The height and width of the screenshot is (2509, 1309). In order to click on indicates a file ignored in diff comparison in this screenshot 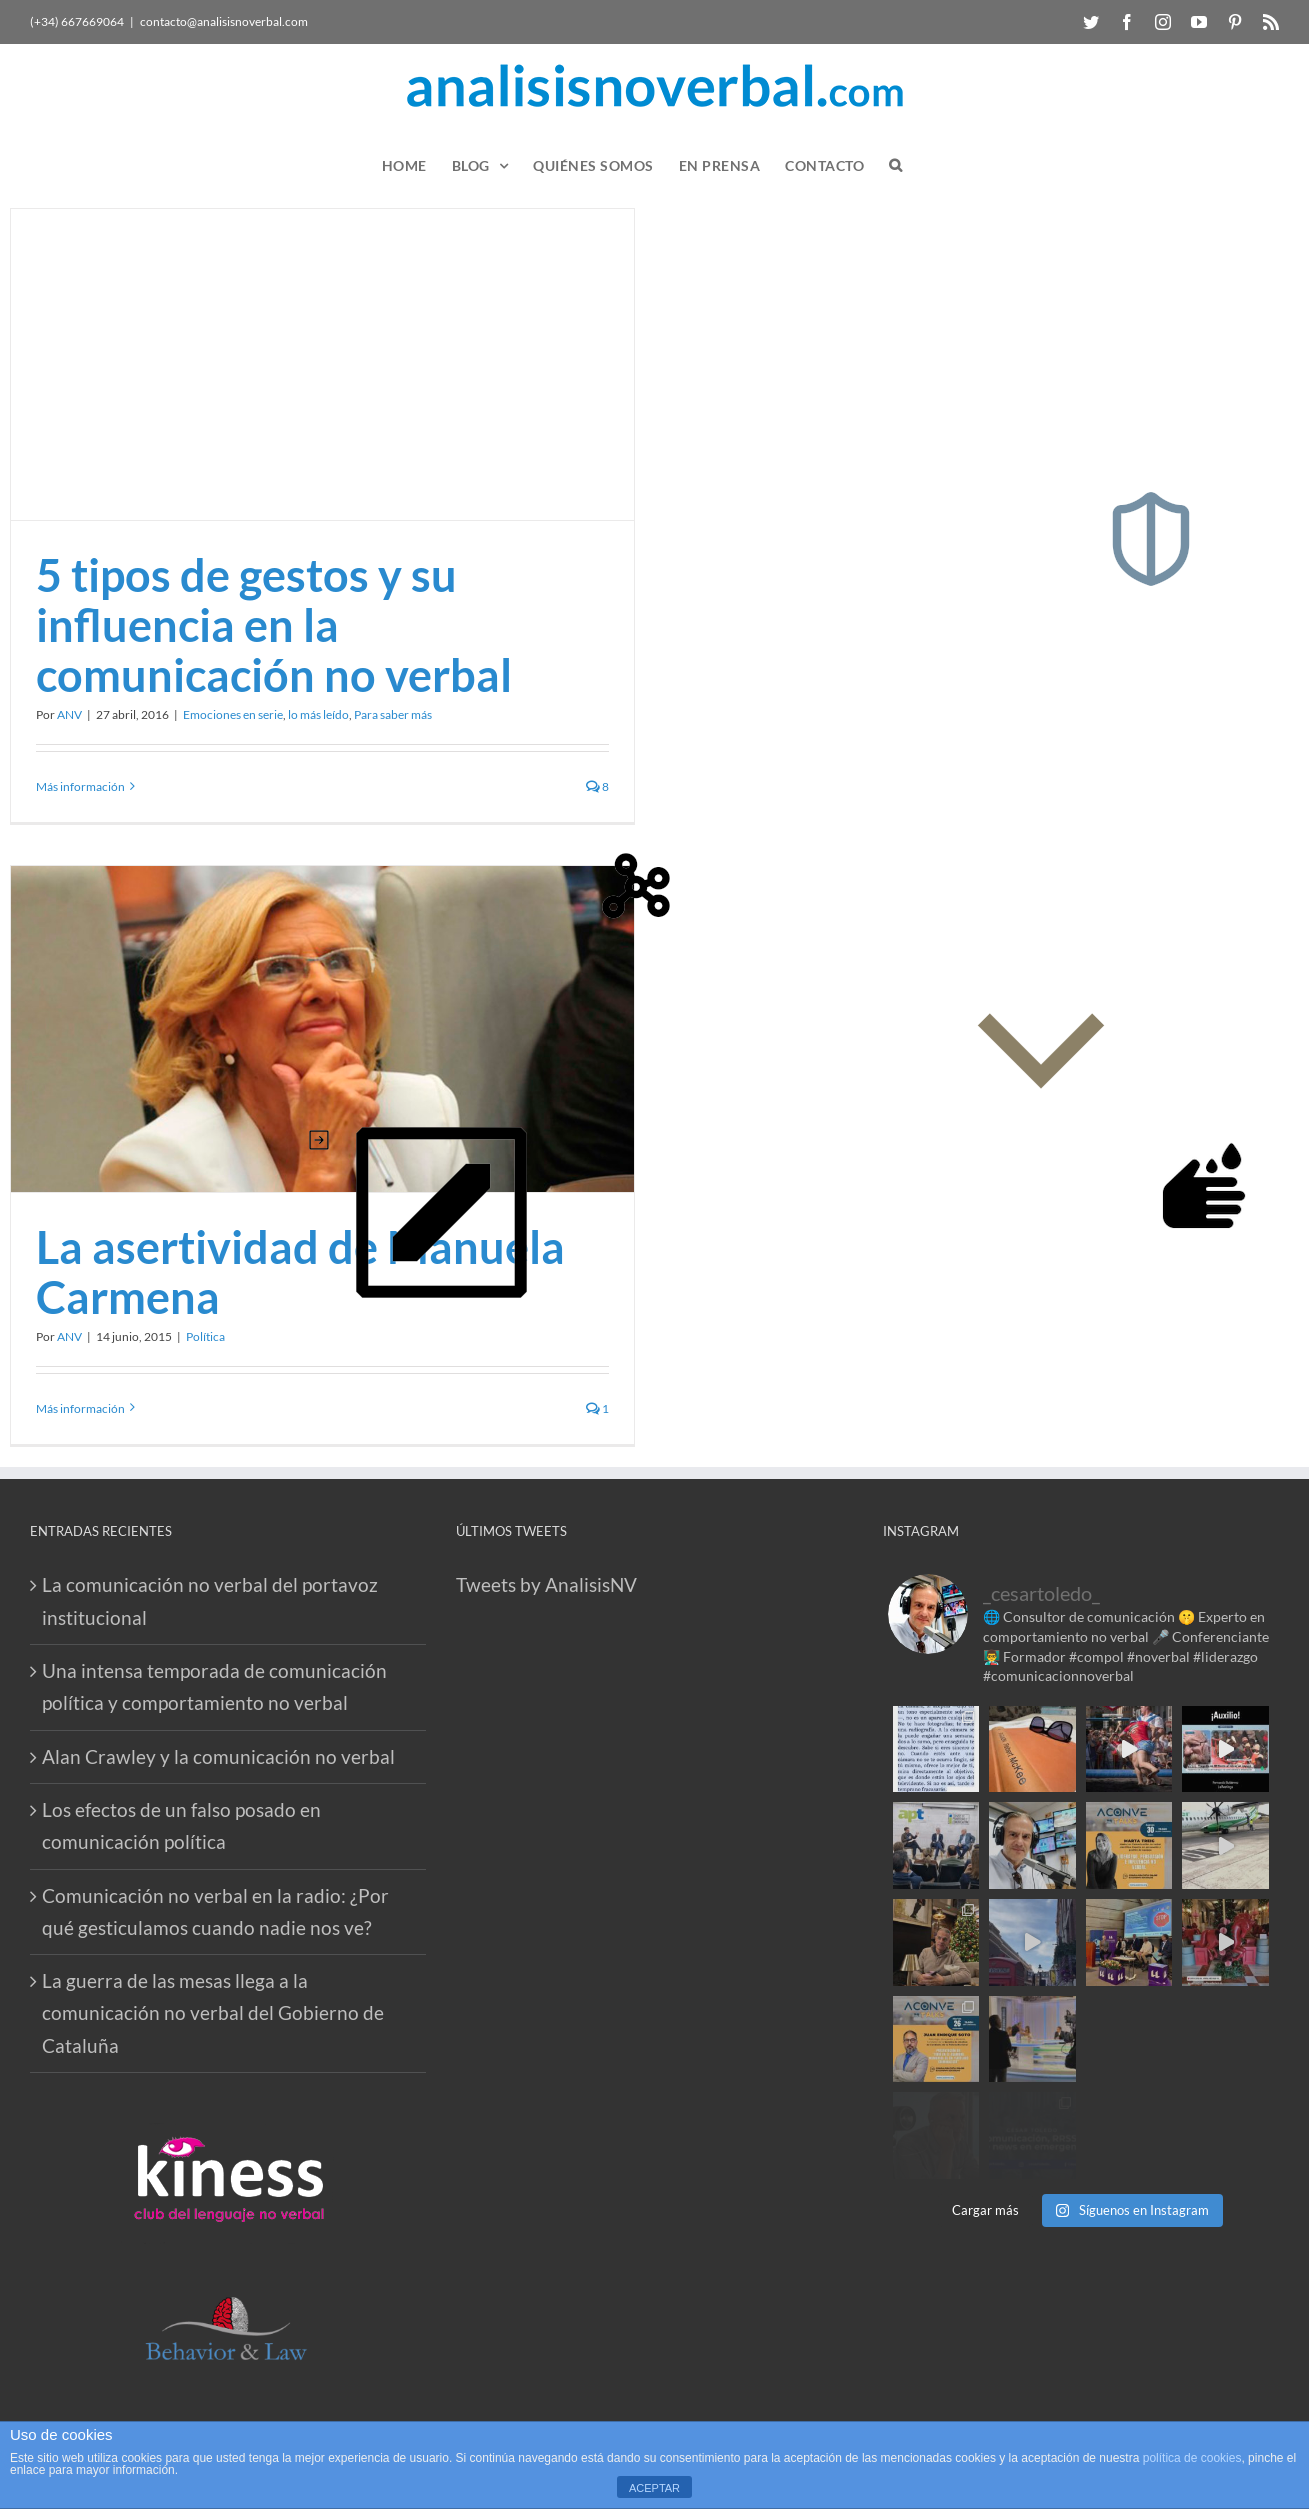, I will do `click(441, 1212)`.